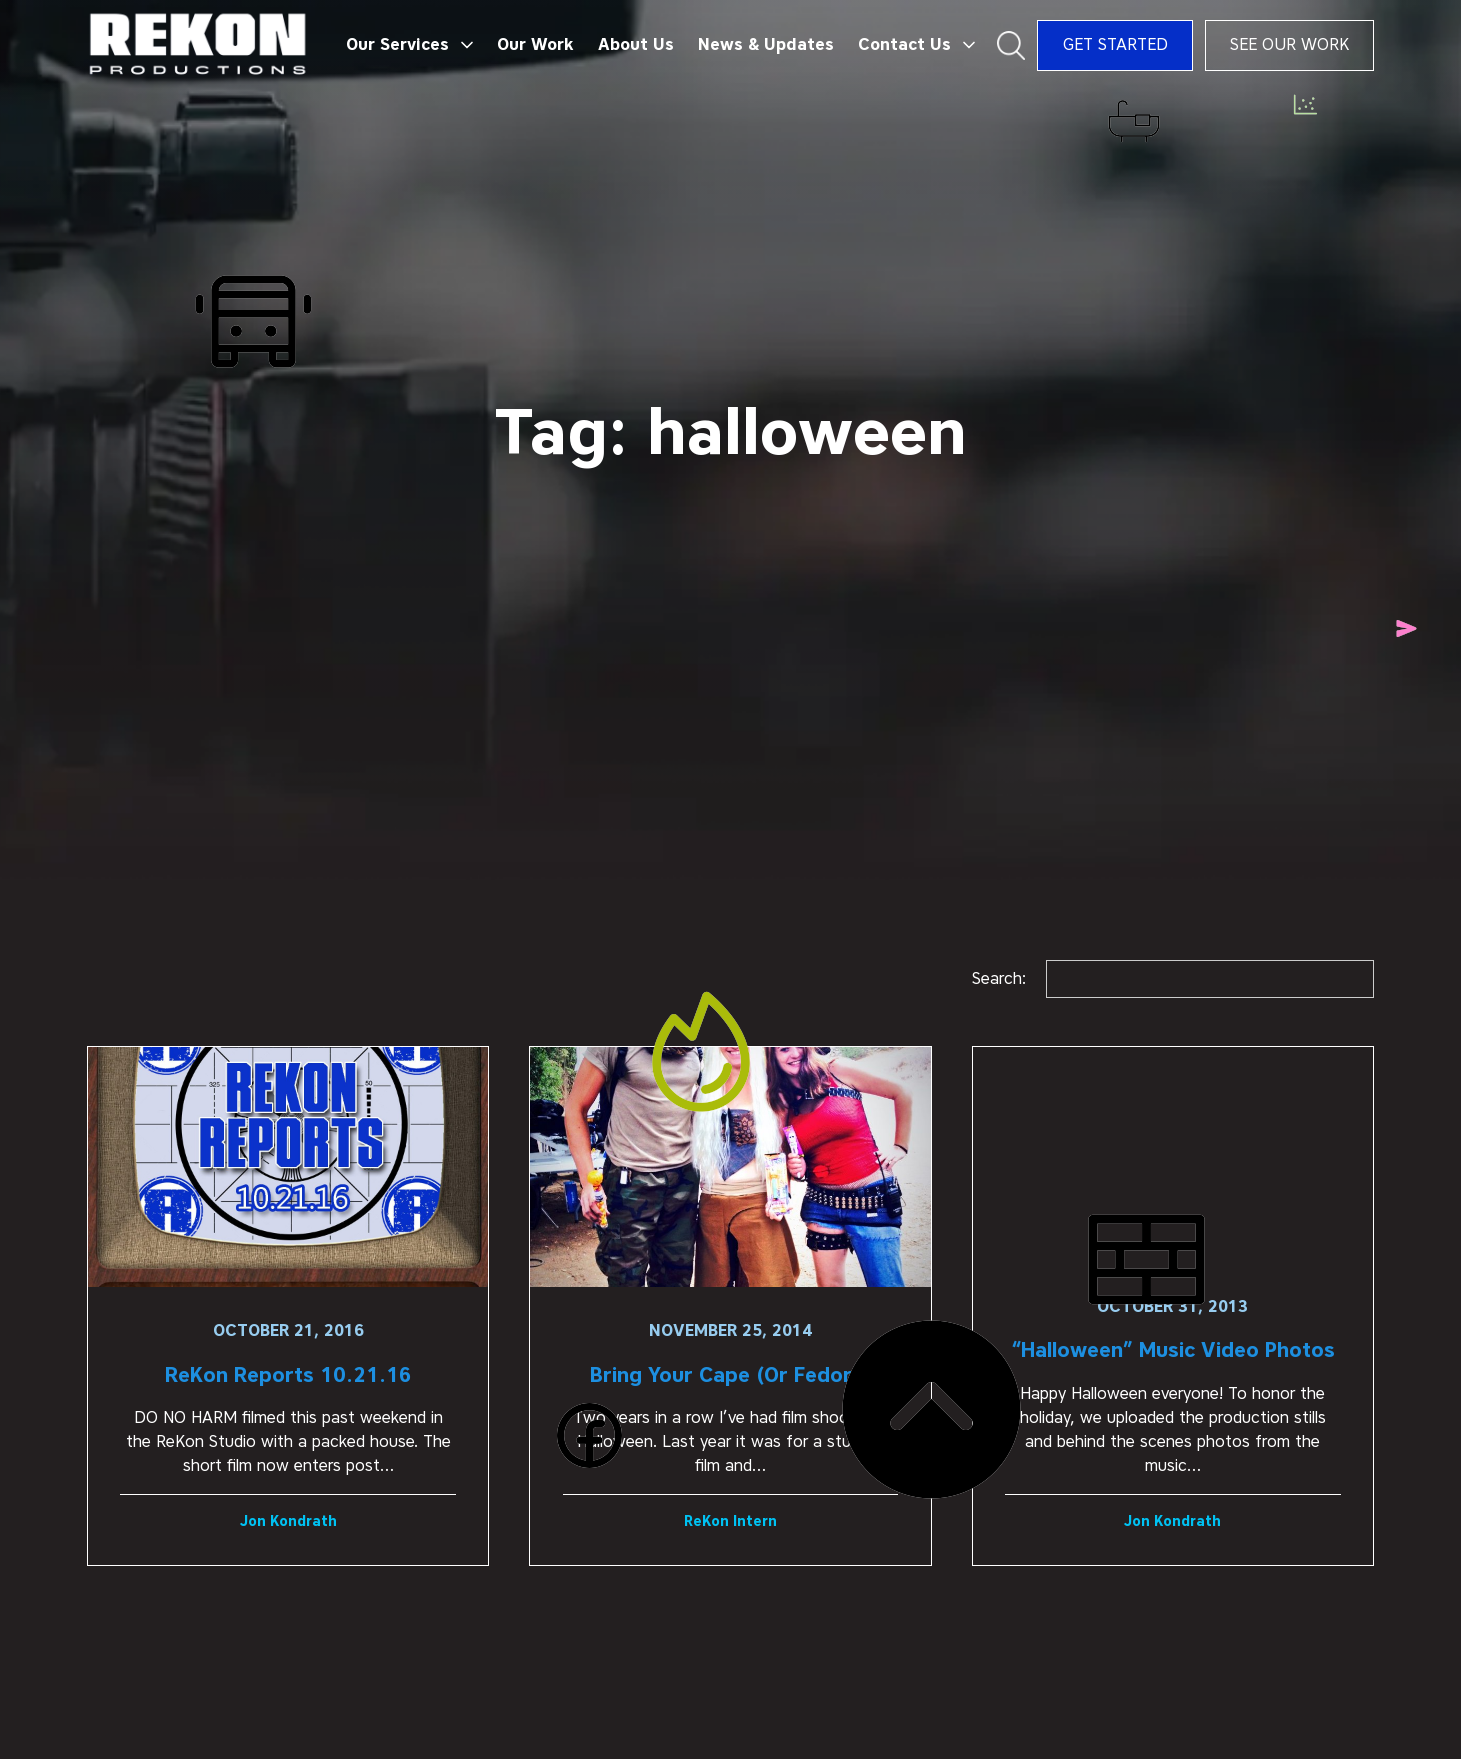 The image size is (1461, 1759). Describe the element at coordinates (589, 1435) in the screenshot. I see `open facebook app` at that location.